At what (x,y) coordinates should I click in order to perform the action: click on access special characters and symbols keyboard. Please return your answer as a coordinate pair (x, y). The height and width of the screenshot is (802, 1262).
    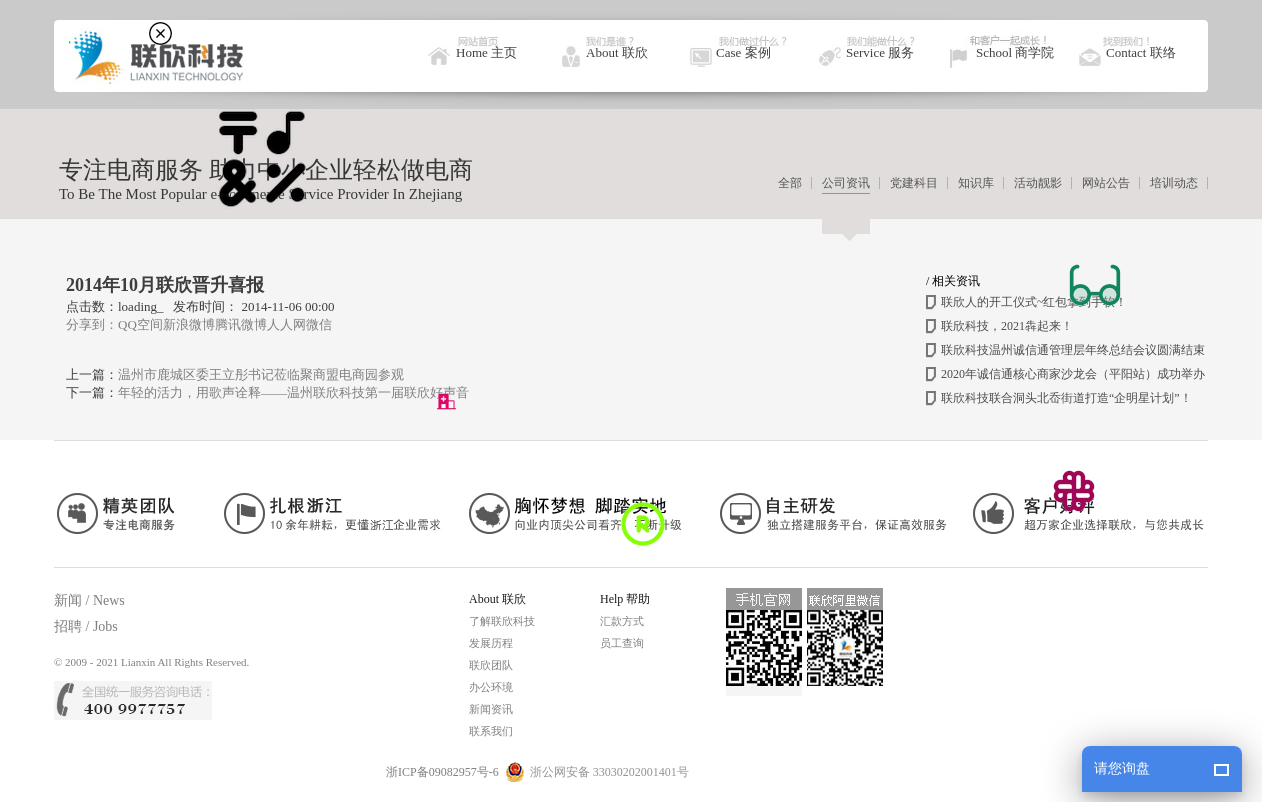
    Looking at the image, I should click on (262, 159).